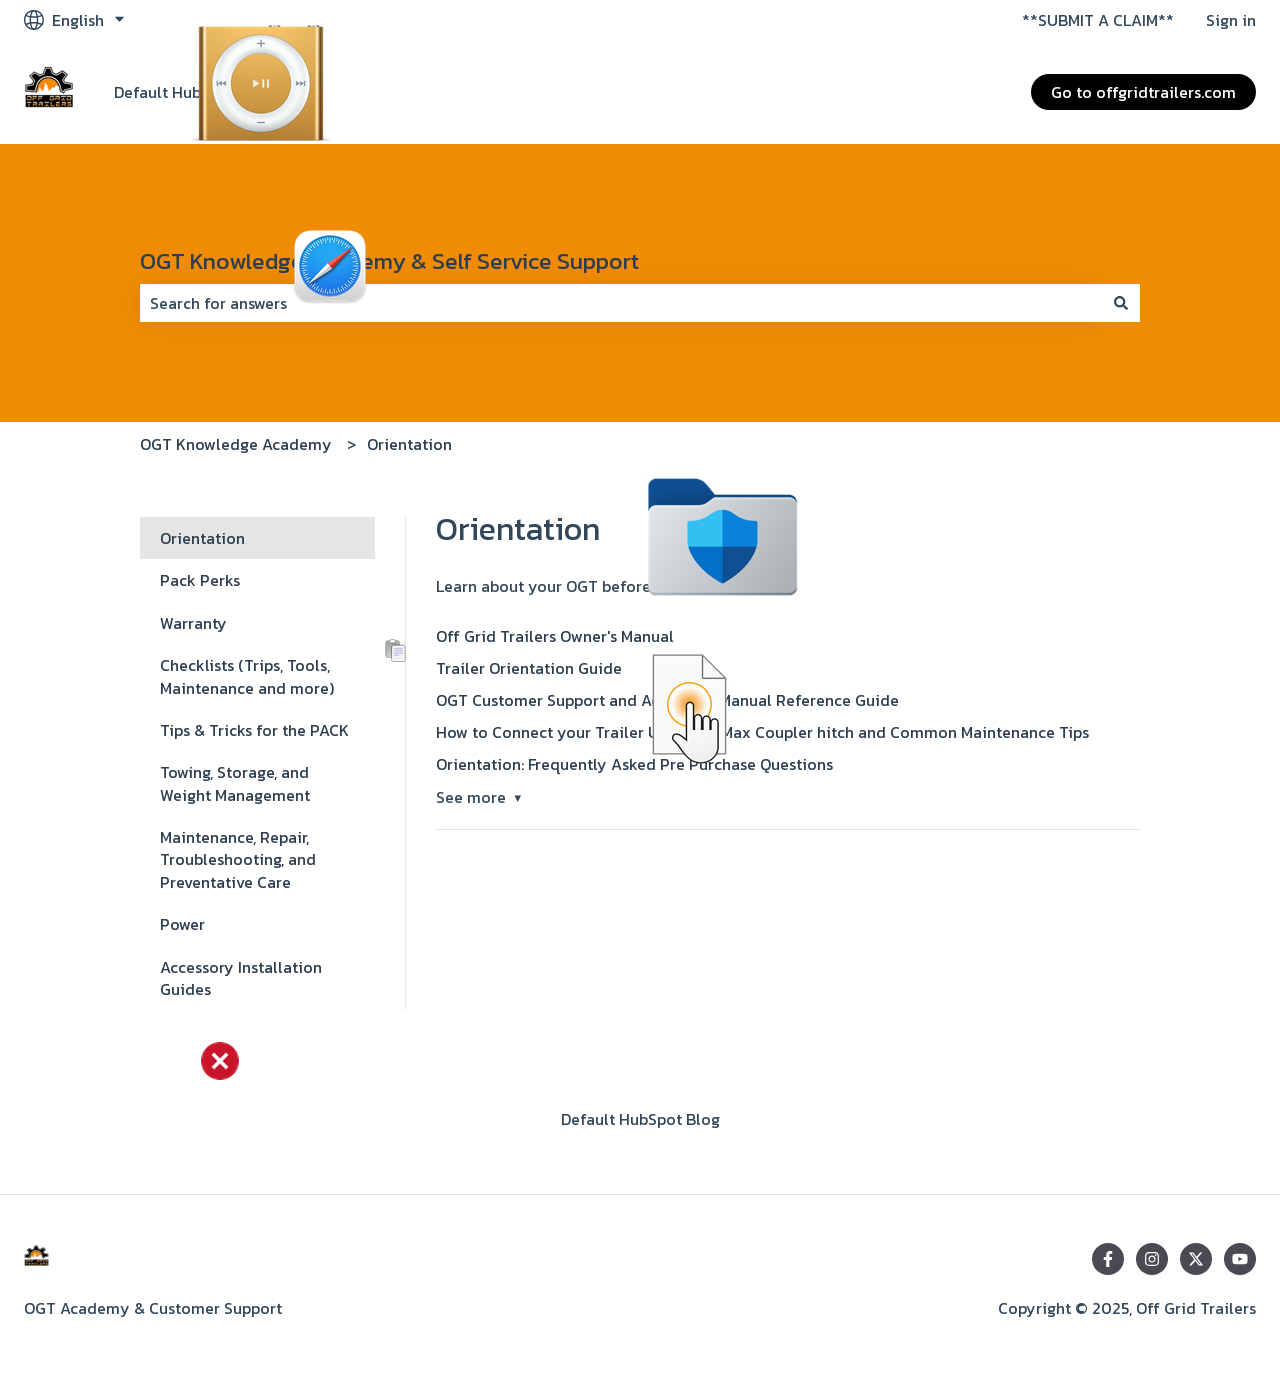  Describe the element at coordinates (220, 1061) in the screenshot. I see `cancel the current action or operation` at that location.